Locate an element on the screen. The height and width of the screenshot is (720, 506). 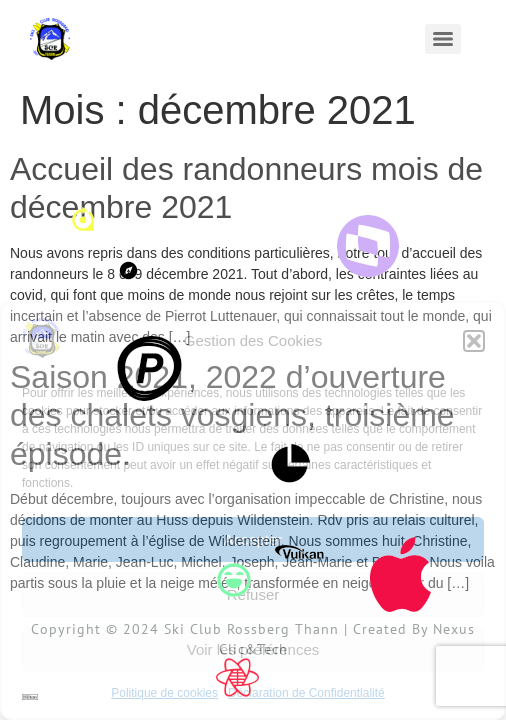
totvs company logo is located at coordinates (368, 246).